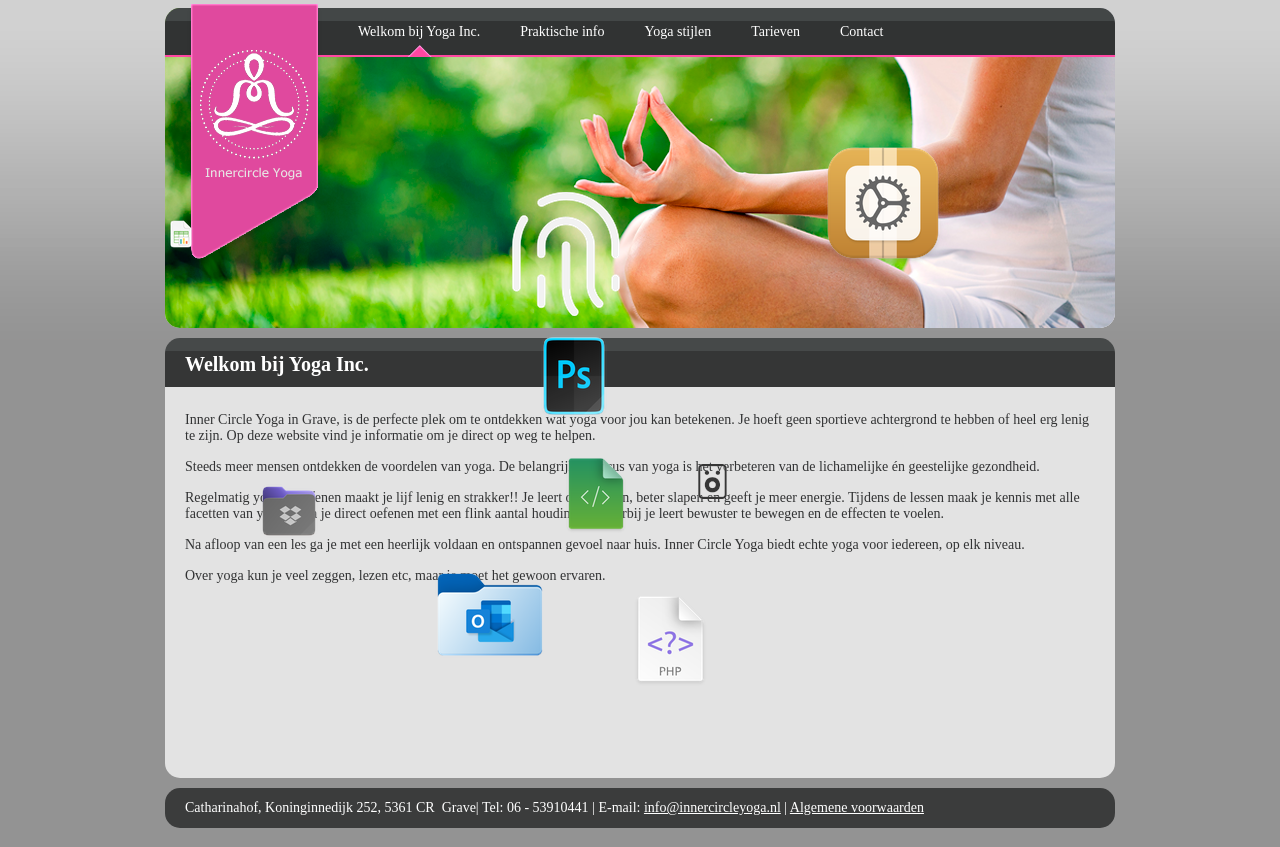 The width and height of the screenshot is (1280, 847). I want to click on open a spreadsheet file, so click(181, 234).